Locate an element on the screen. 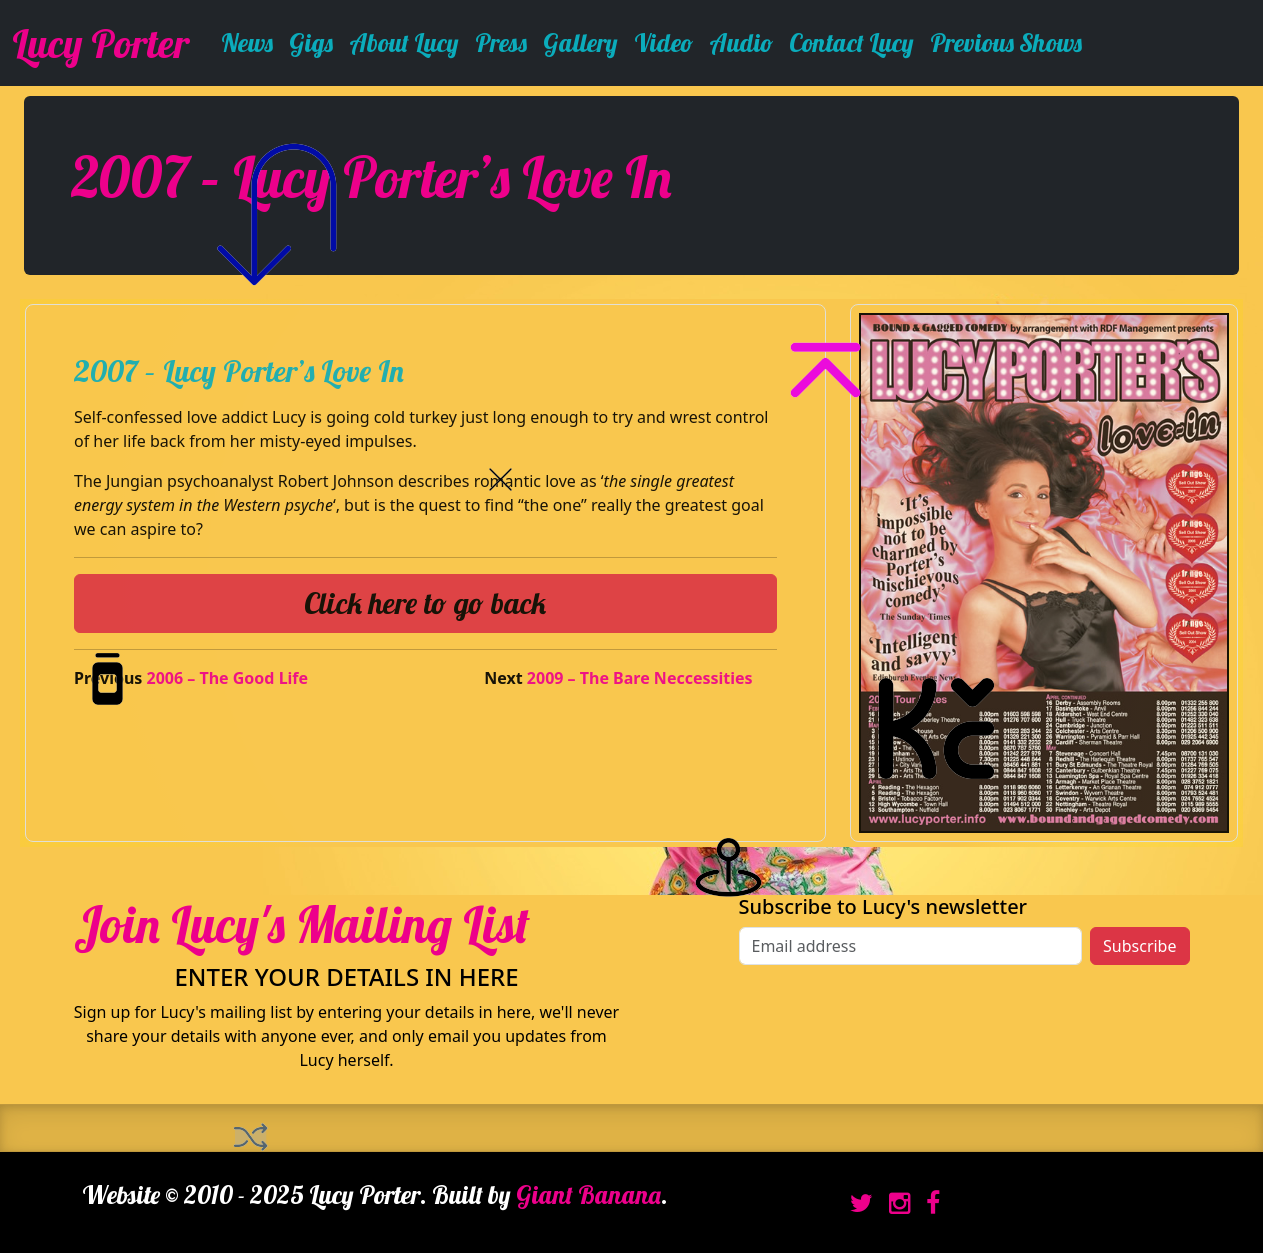 This screenshot has height=1253, width=1263. close or dismiss a dialog is located at coordinates (500, 479).